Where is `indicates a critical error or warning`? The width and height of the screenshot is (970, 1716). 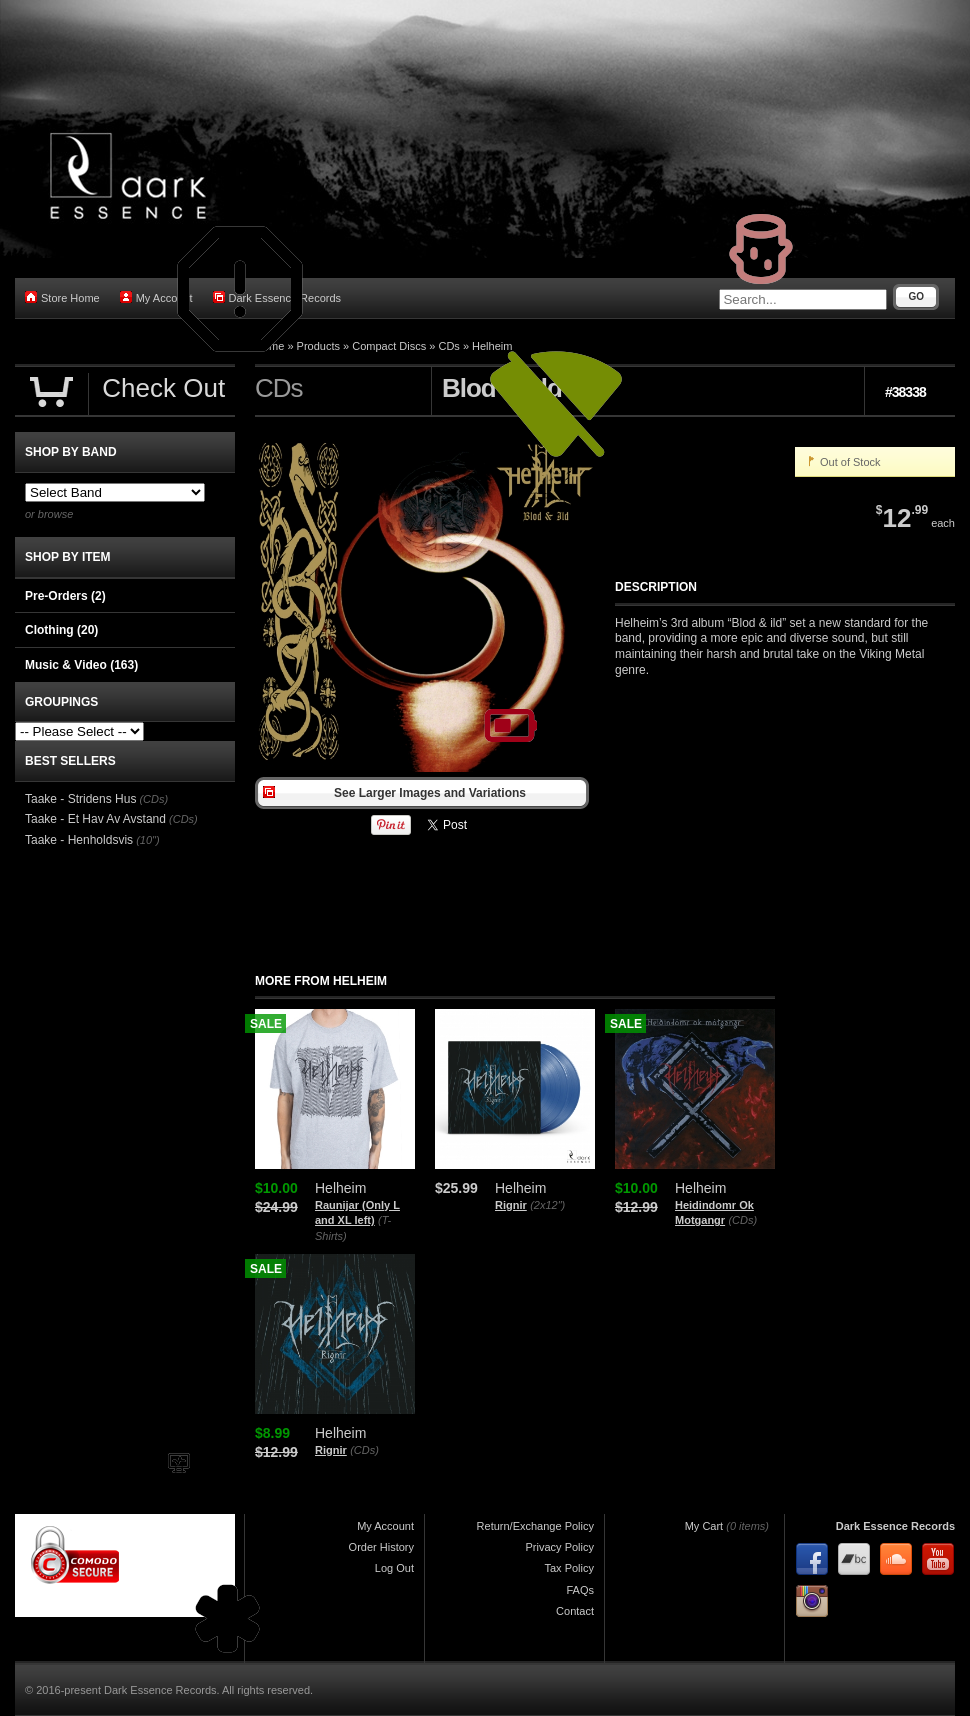 indicates a critical error or warning is located at coordinates (240, 289).